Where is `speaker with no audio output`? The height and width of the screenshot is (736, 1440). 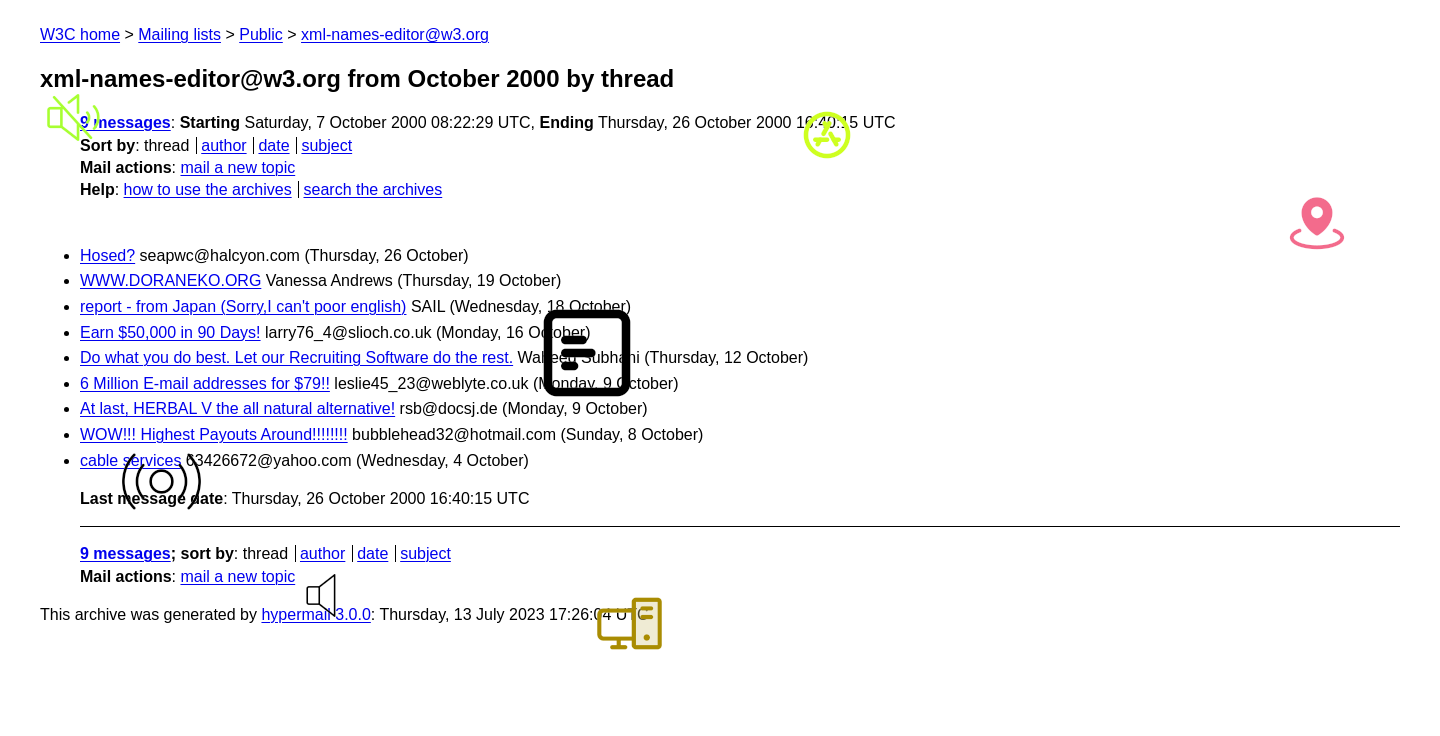
speaker with no audio output is located at coordinates (329, 595).